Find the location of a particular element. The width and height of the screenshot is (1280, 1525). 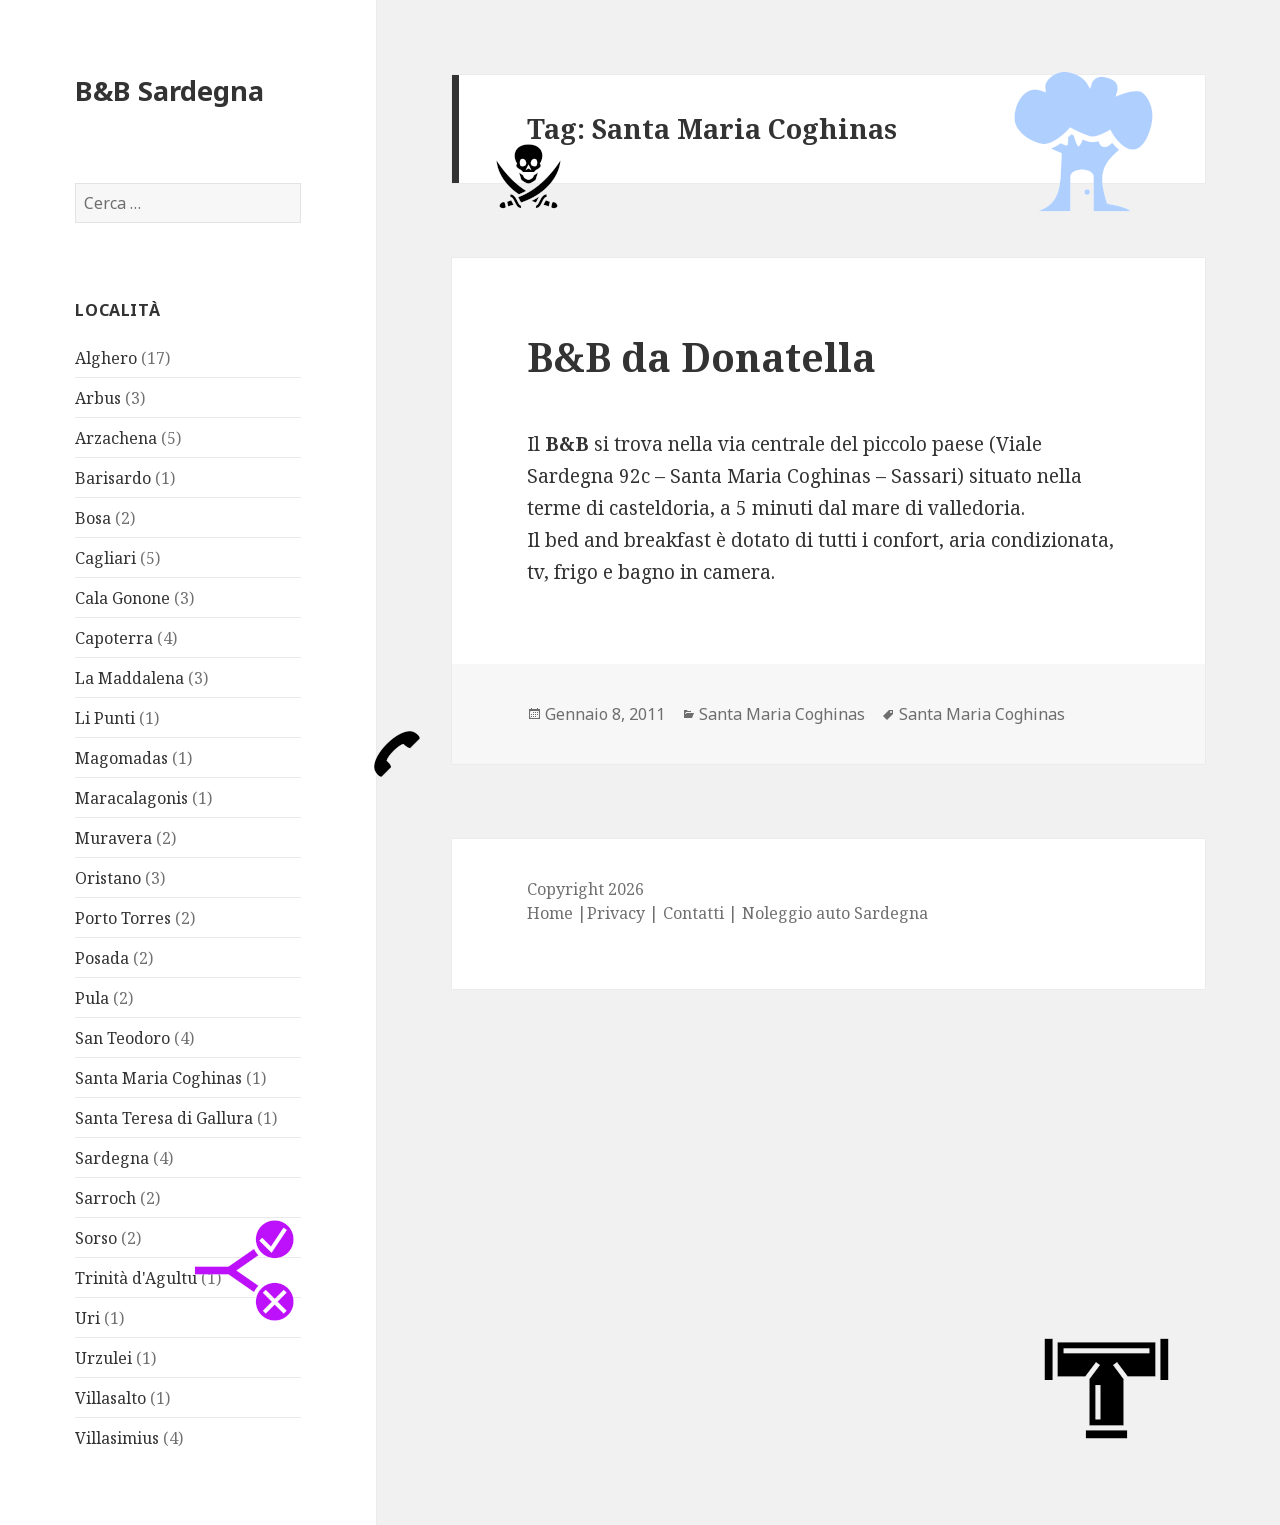

select between multiple options is located at coordinates (243, 1270).